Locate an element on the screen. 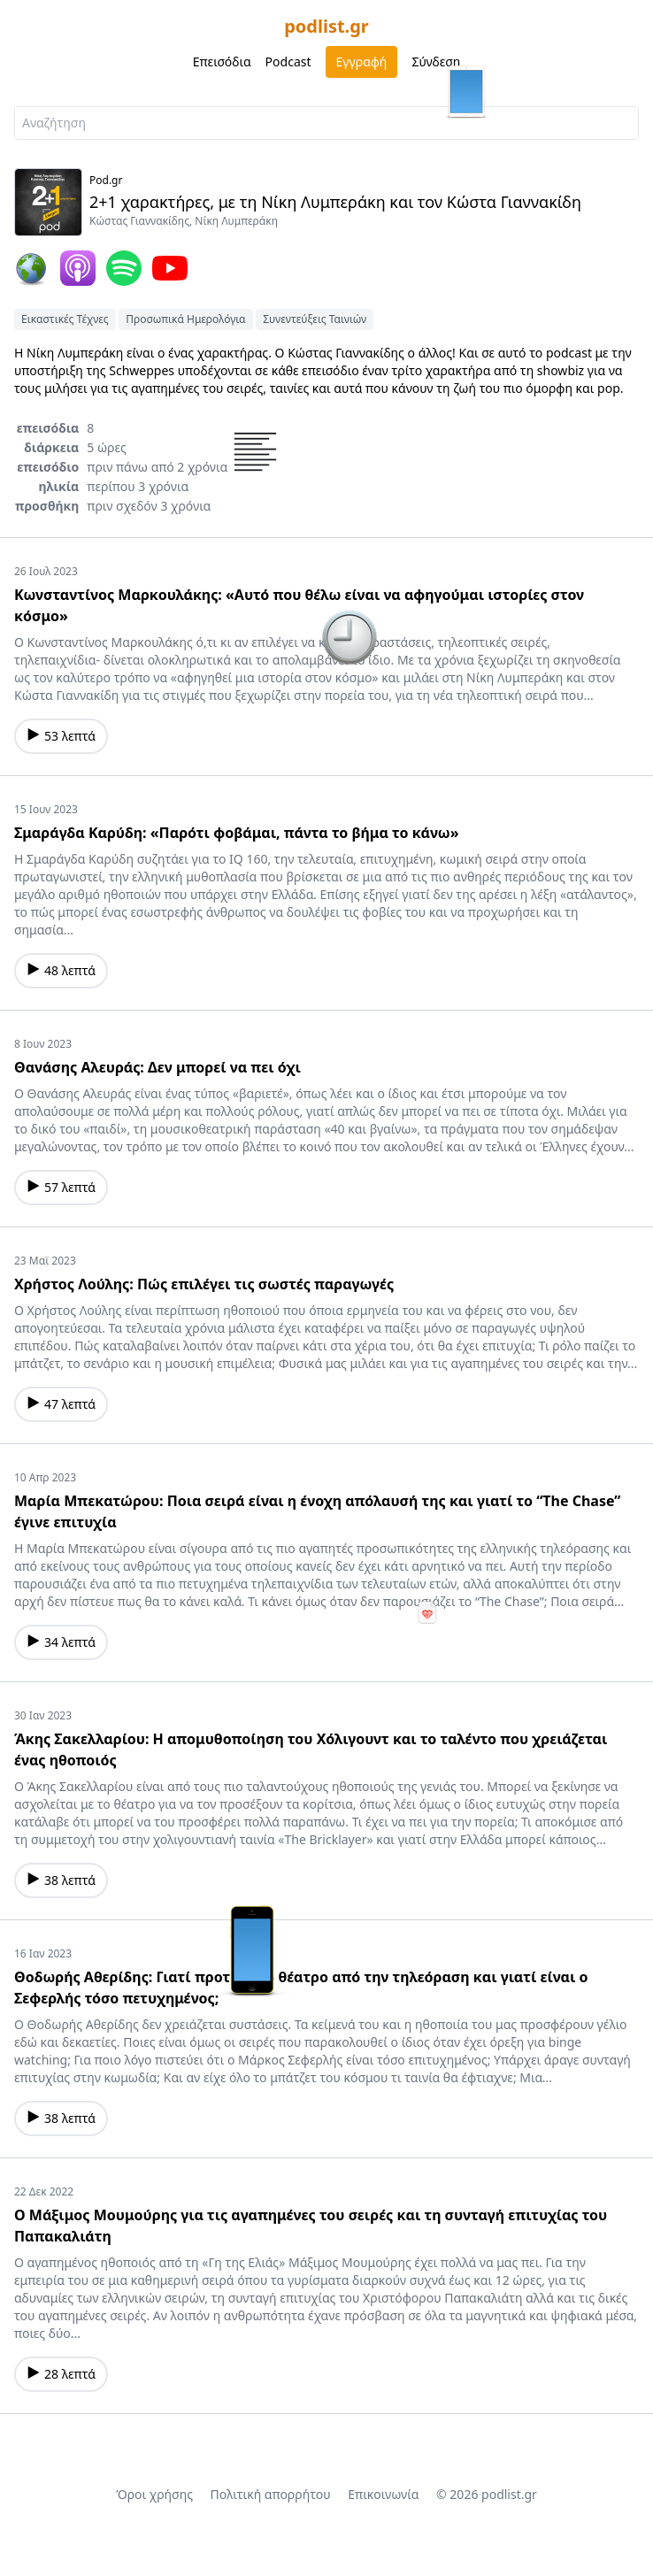 The height and width of the screenshot is (2576, 653). iPad device connected to this computer is located at coordinates (466, 92).